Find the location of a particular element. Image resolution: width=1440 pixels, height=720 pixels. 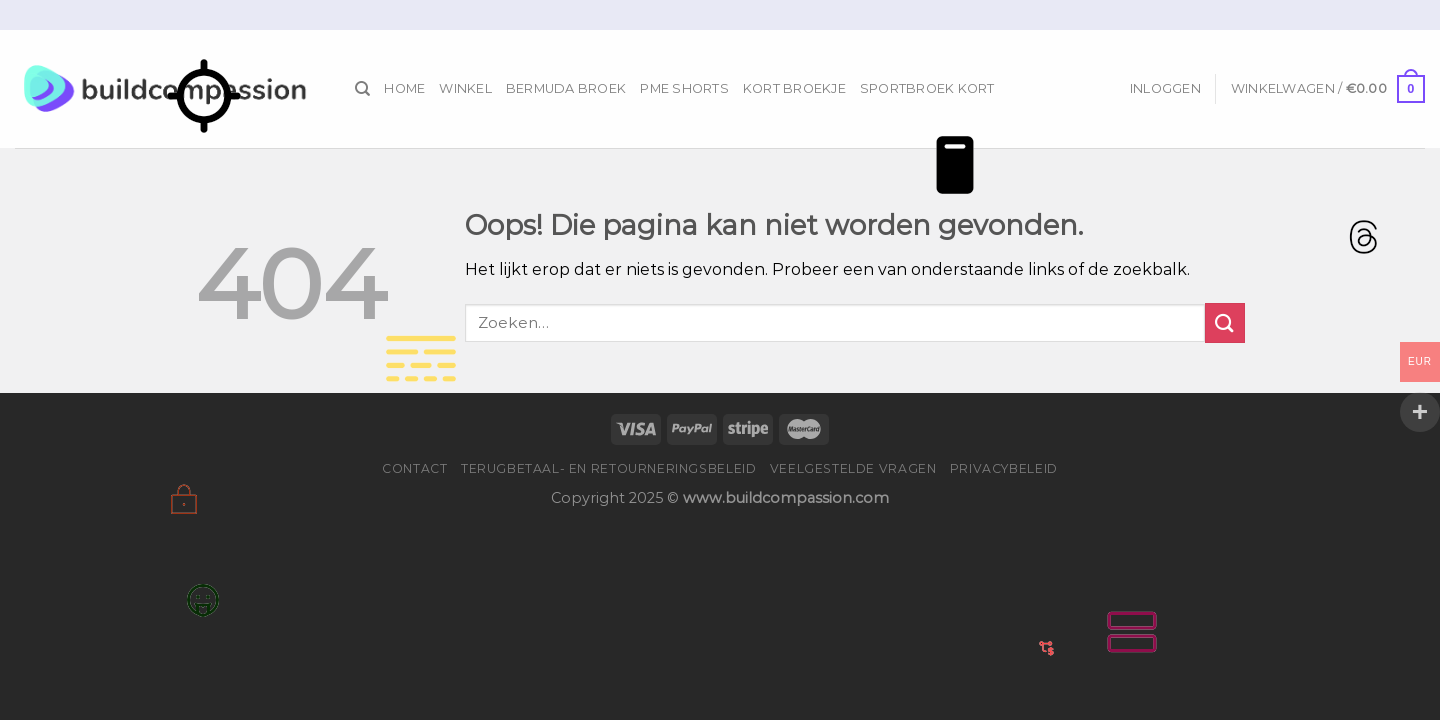

lock or secure this item is located at coordinates (184, 501).